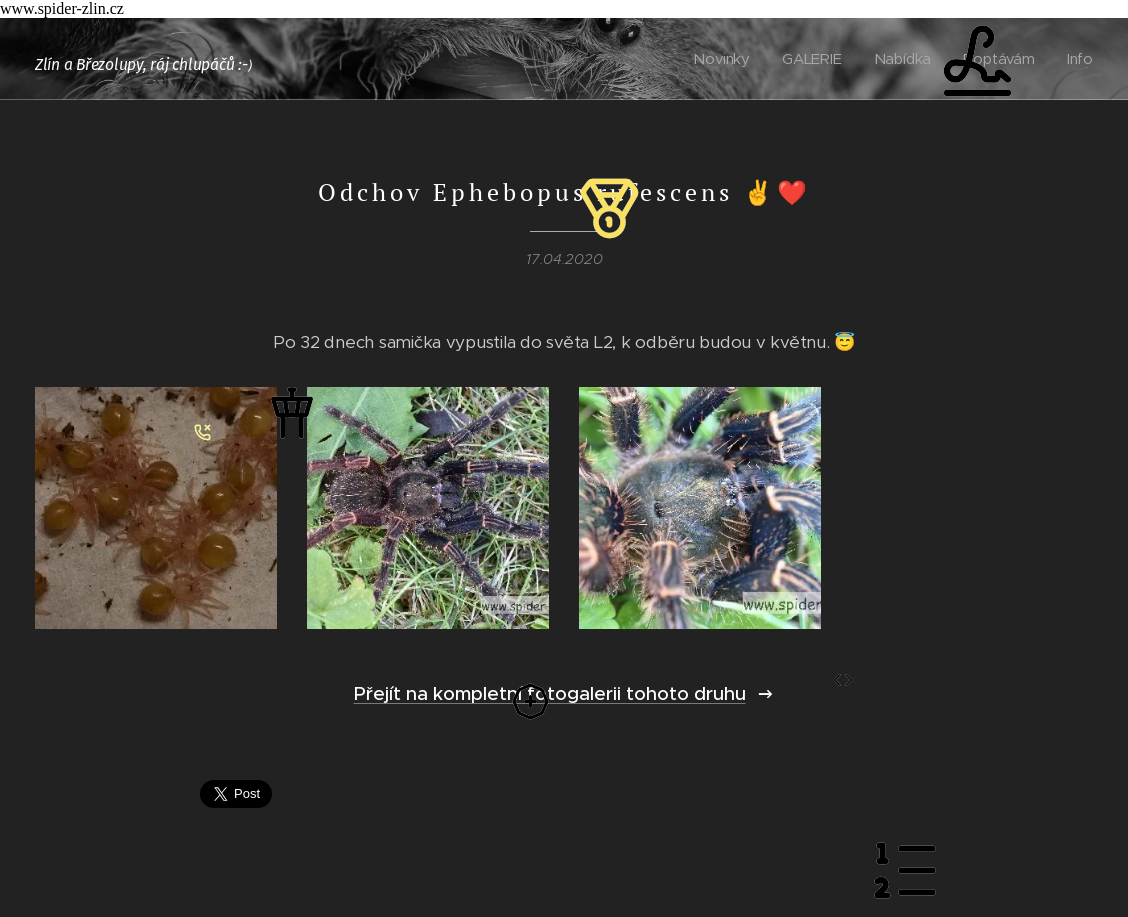 The height and width of the screenshot is (917, 1128). Describe the element at coordinates (292, 413) in the screenshot. I see `access air traffic control features` at that location.